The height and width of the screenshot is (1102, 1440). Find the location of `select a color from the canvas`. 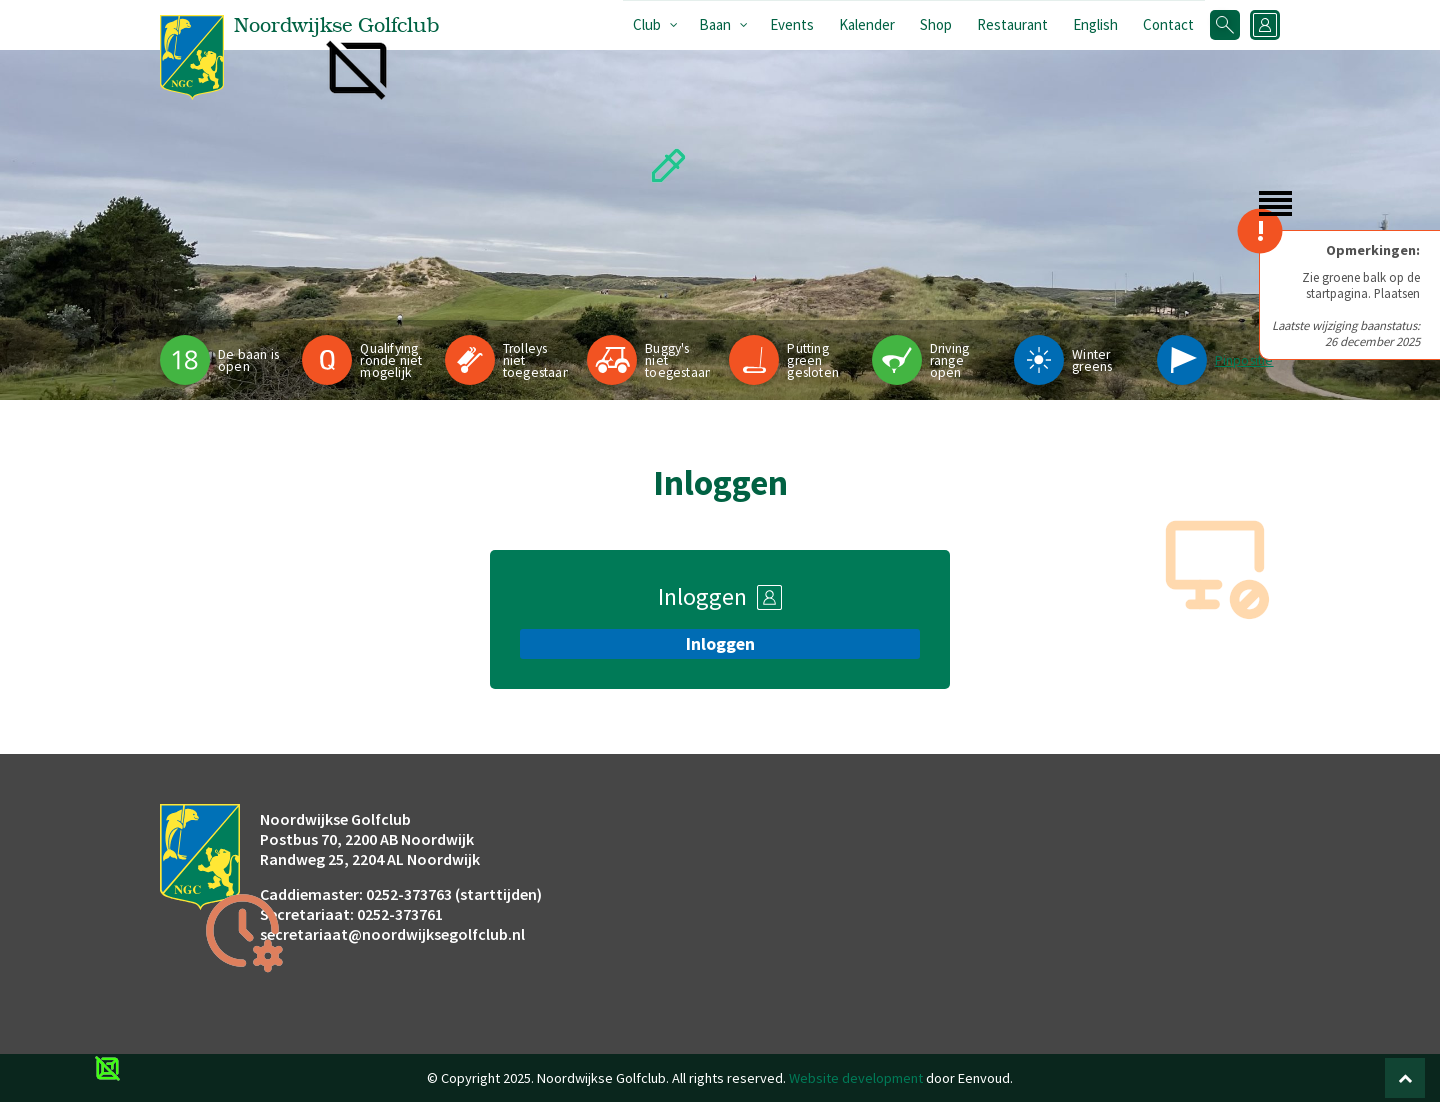

select a color from the canvas is located at coordinates (668, 165).